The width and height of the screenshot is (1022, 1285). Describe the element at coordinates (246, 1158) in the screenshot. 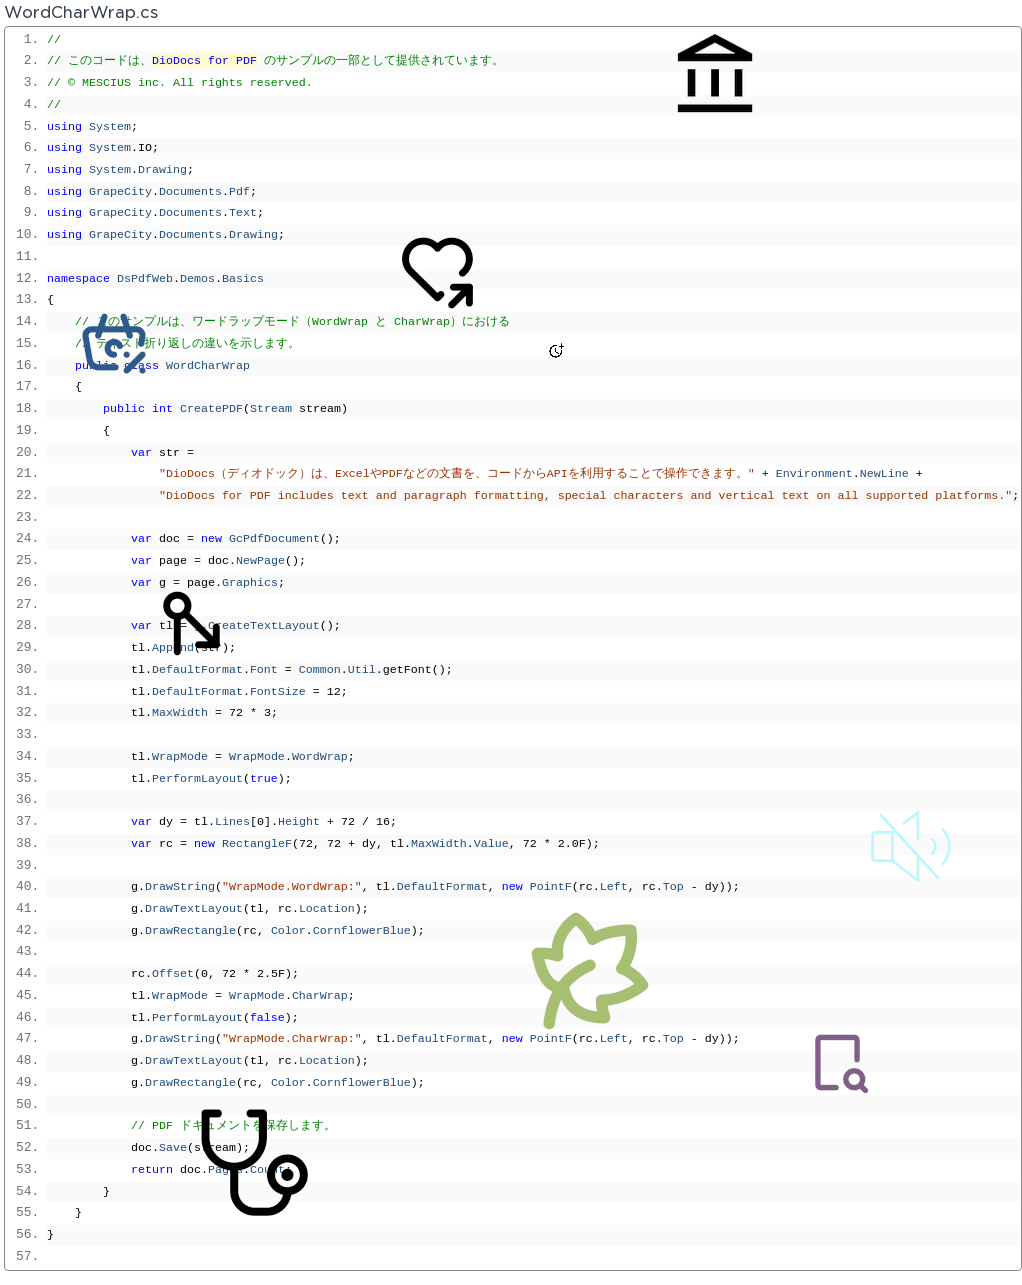

I see `access health or medical features` at that location.